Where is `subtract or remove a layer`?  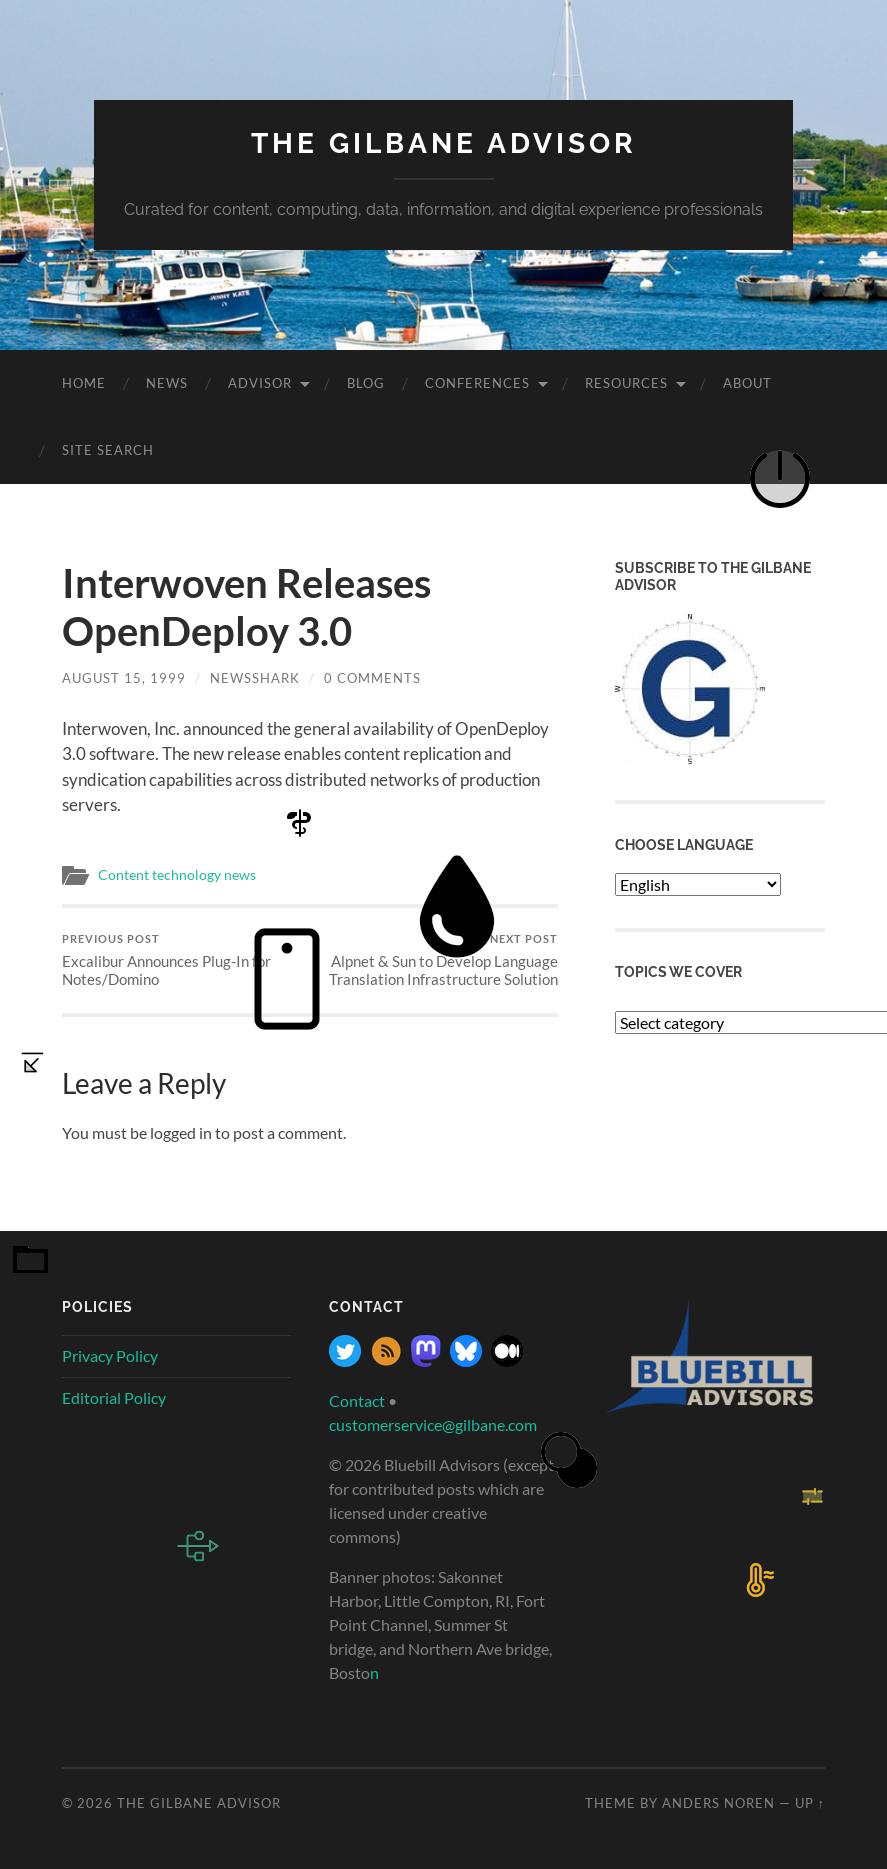
subtract or remove a layer is located at coordinates (569, 1460).